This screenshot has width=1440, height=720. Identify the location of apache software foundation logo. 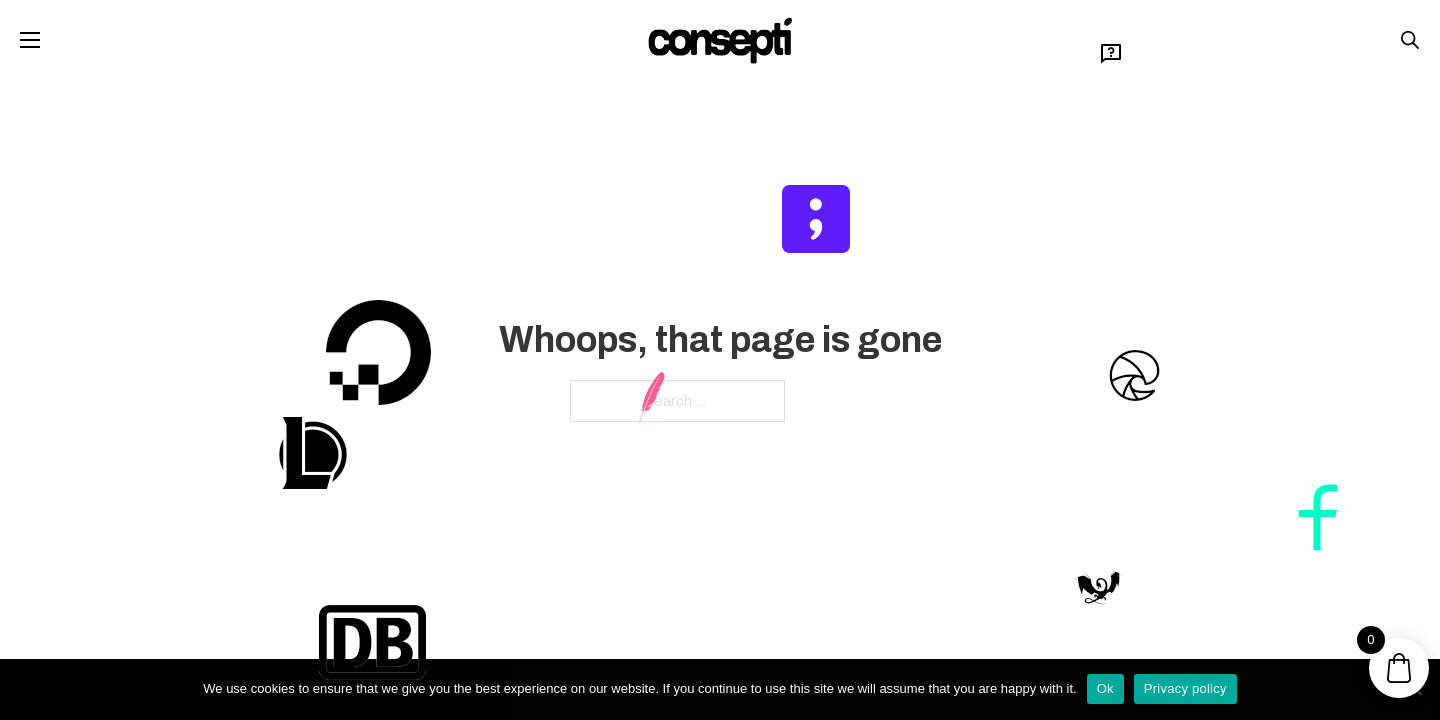
(653, 397).